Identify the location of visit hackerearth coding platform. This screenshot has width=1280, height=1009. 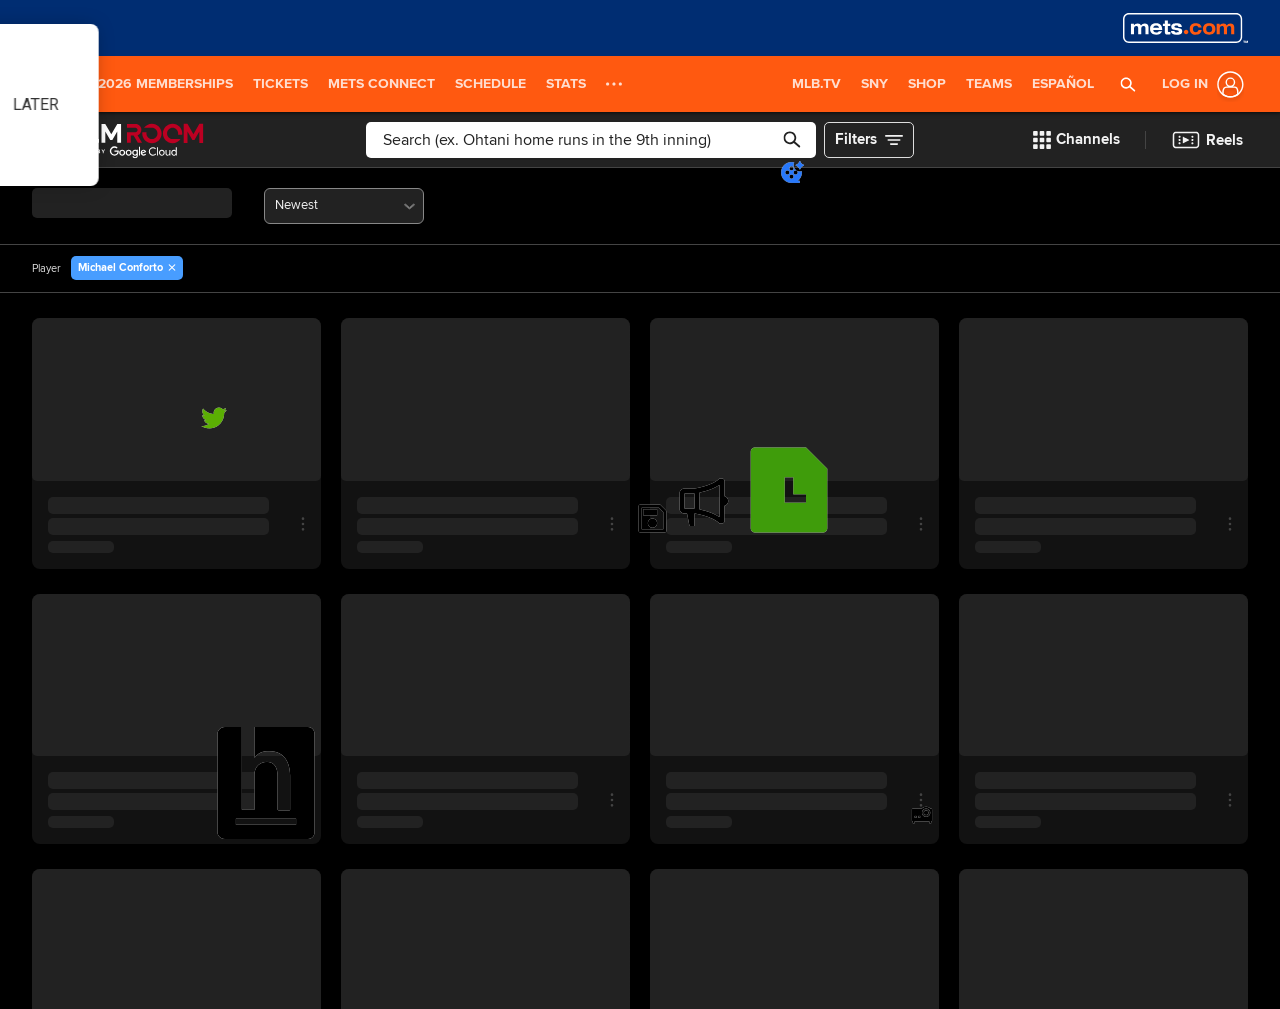
(266, 783).